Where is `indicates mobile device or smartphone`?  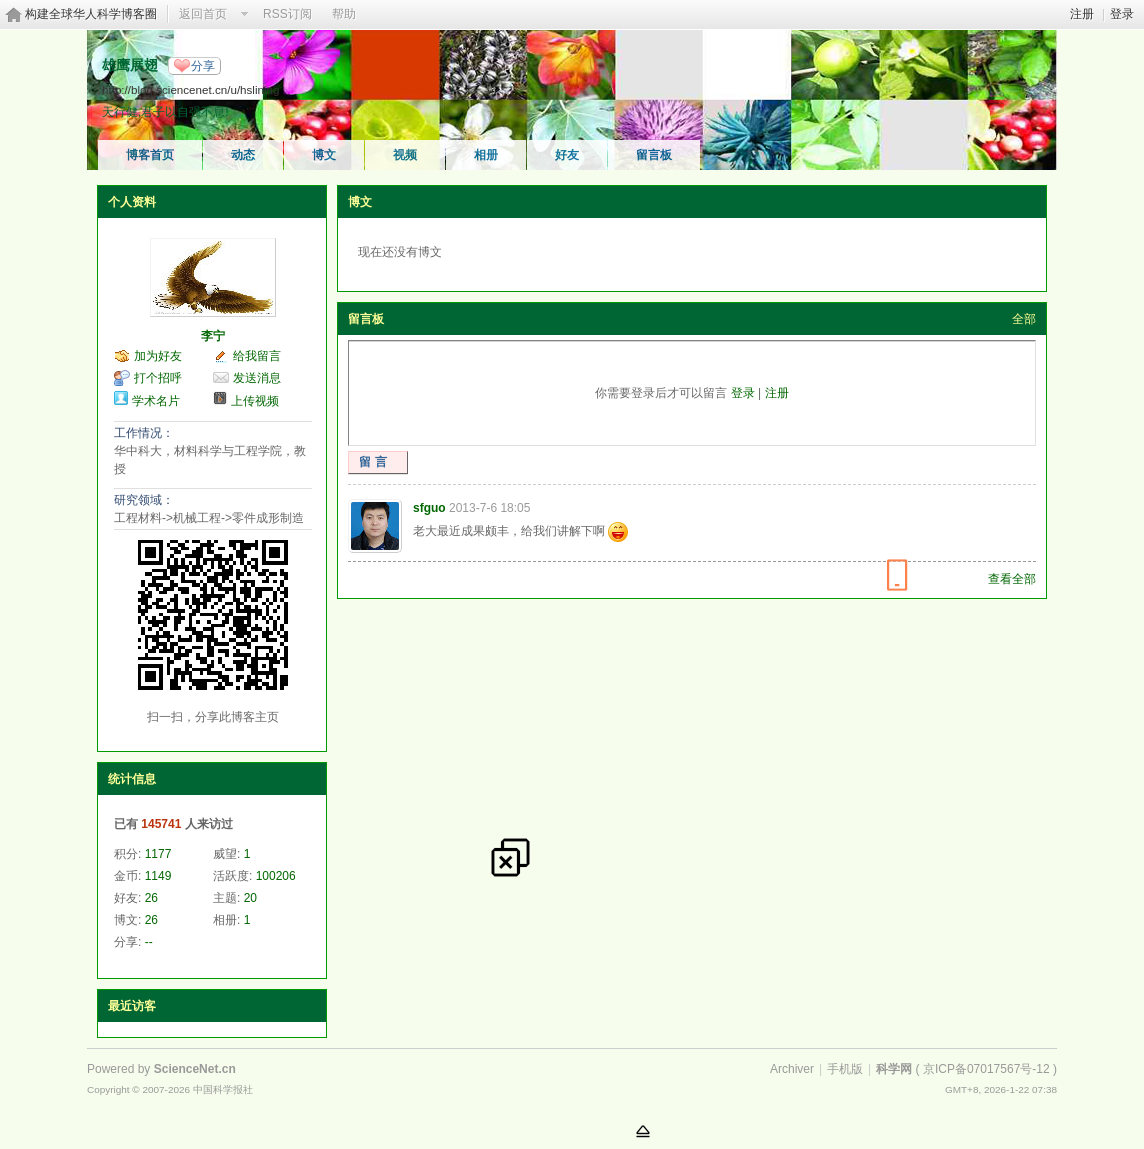
indicates mobile device or smartphone is located at coordinates (896, 575).